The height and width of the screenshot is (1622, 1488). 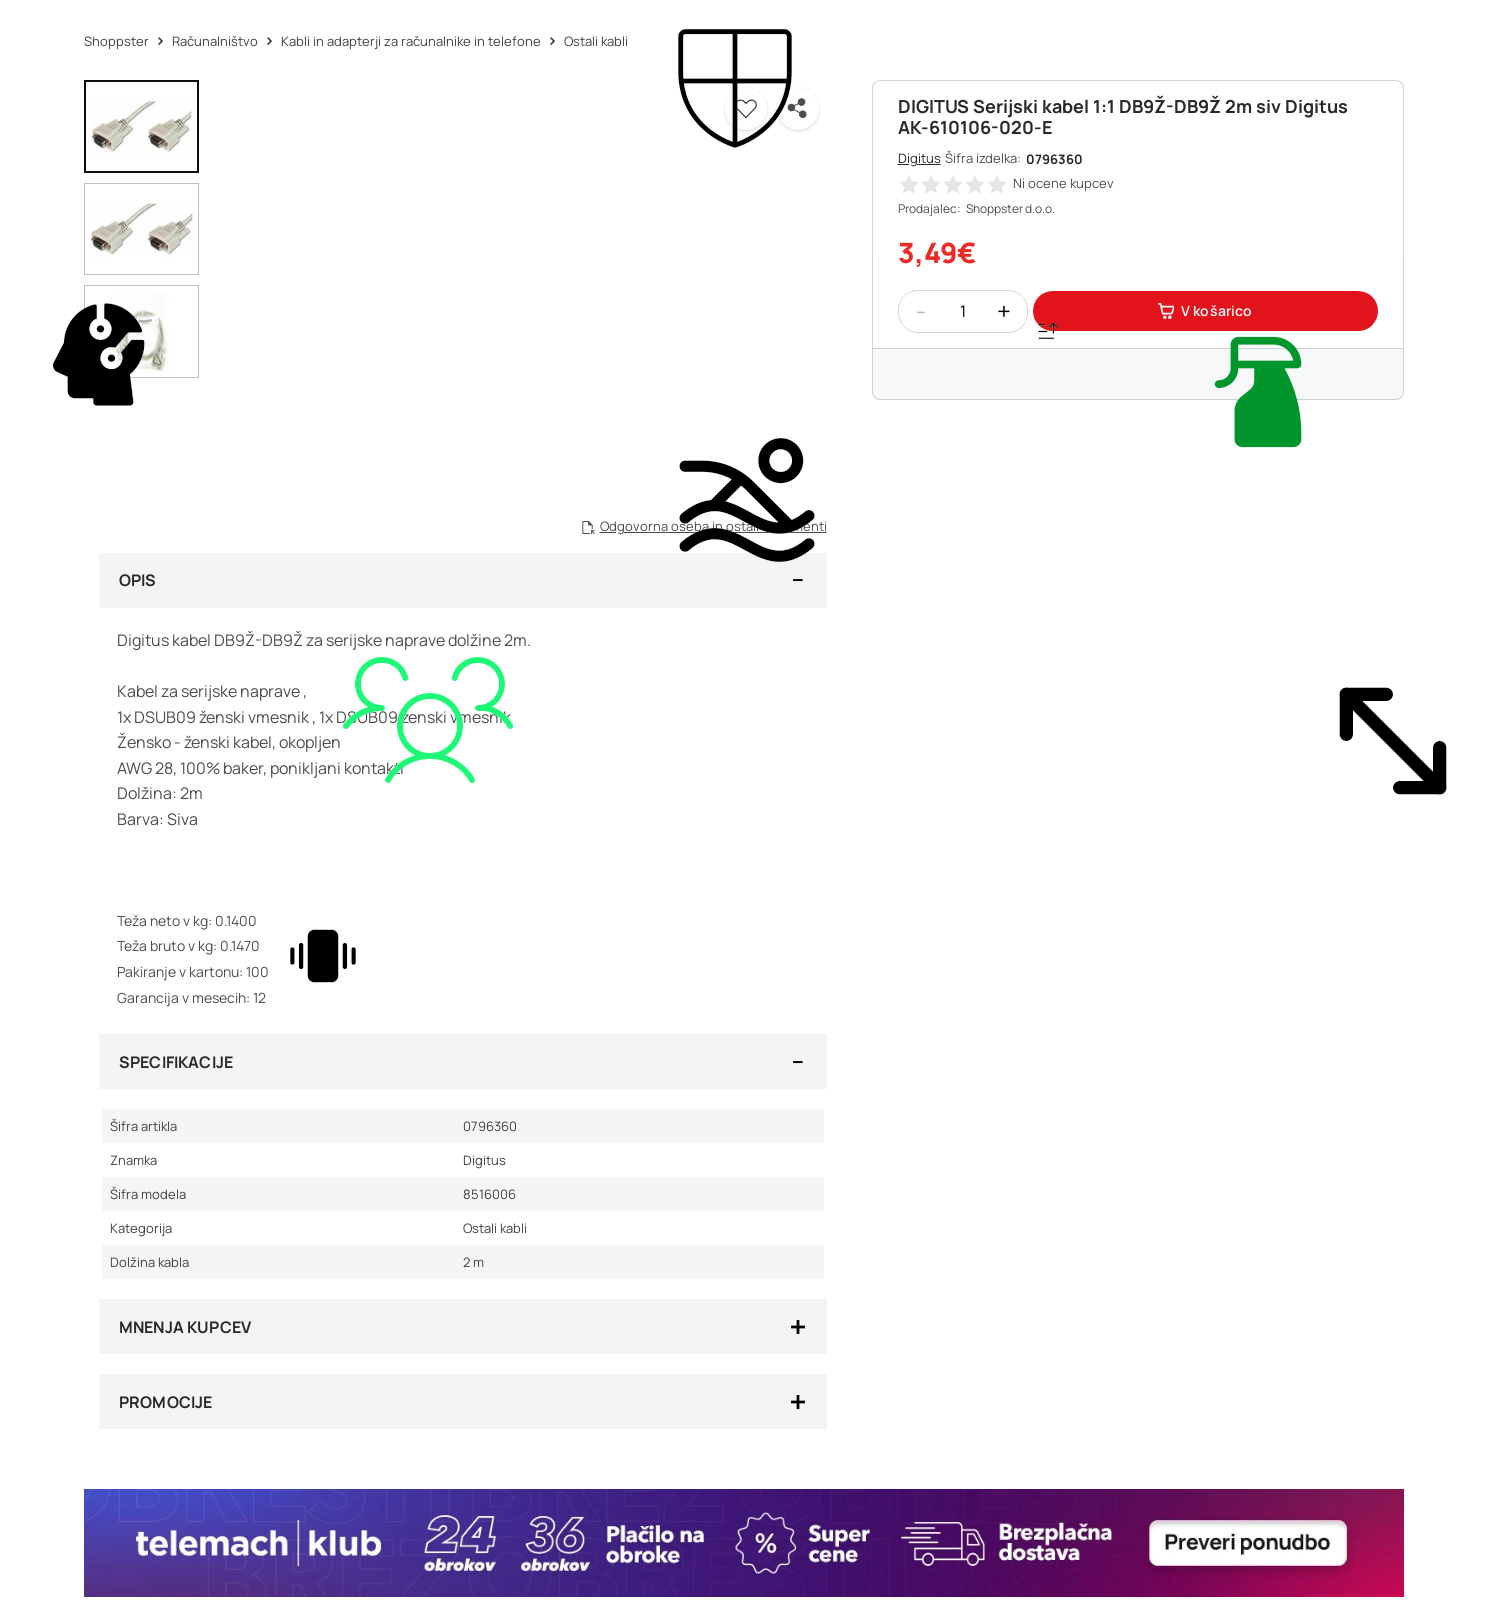 I want to click on view security or protection settings, so click(x=735, y=81).